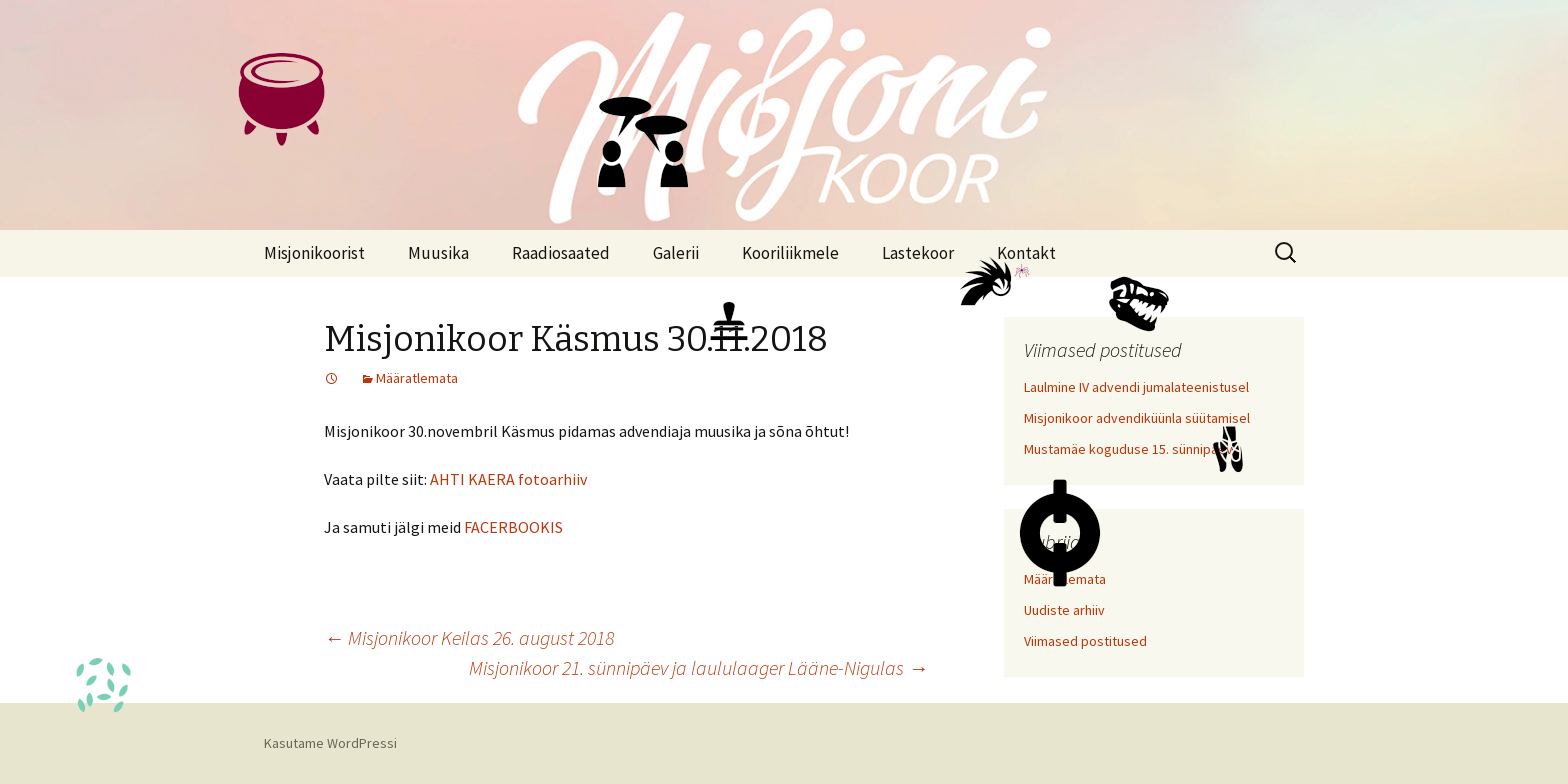 This screenshot has width=1568, height=784. Describe the element at coordinates (1060, 533) in the screenshot. I see `select laser gun weapon in game` at that location.